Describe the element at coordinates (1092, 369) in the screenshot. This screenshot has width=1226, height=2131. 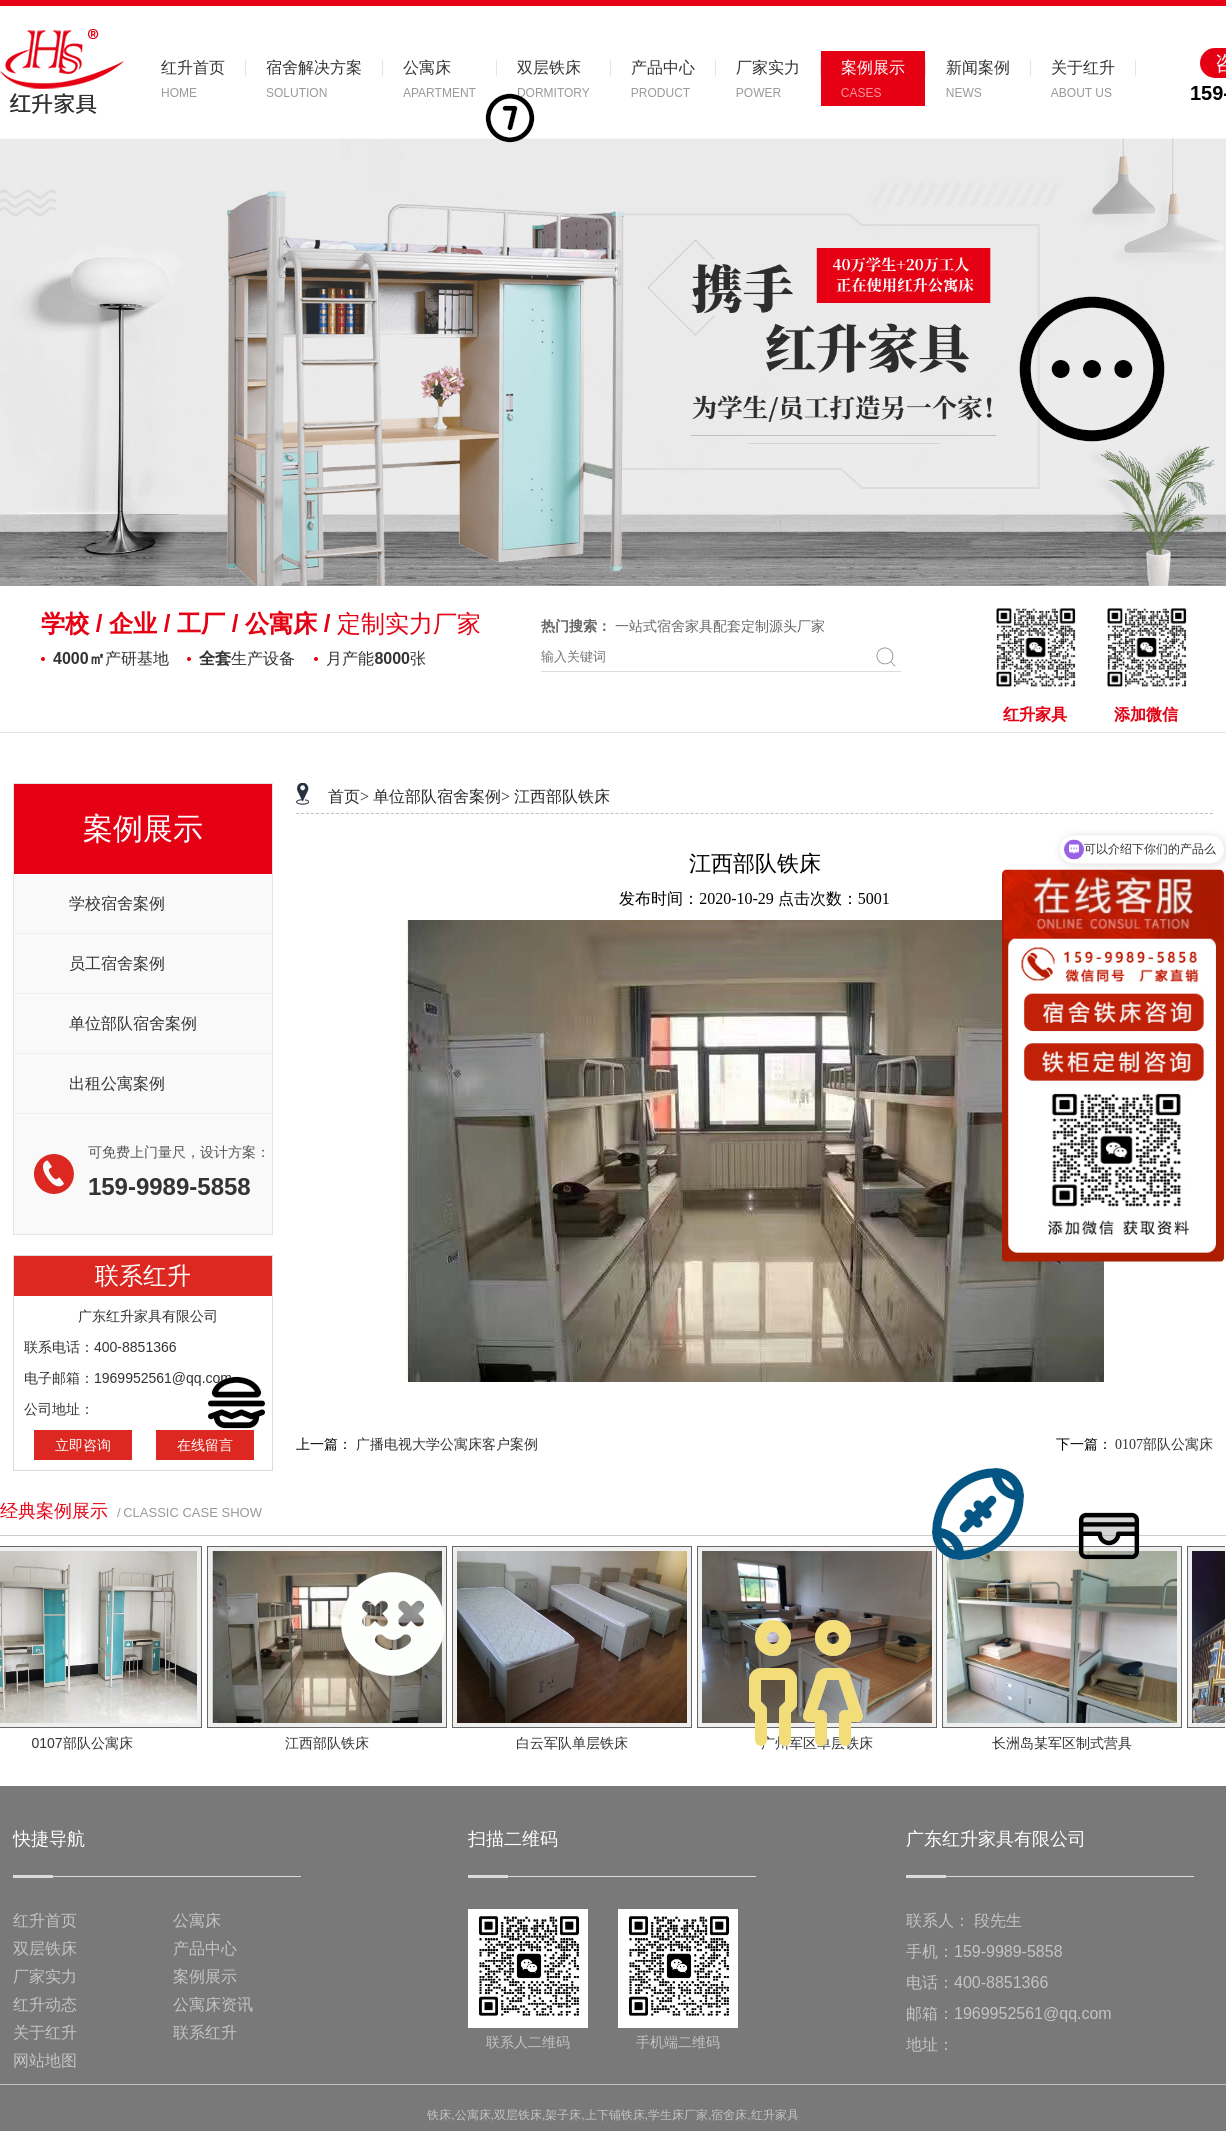
I see `access more options or actions` at that location.